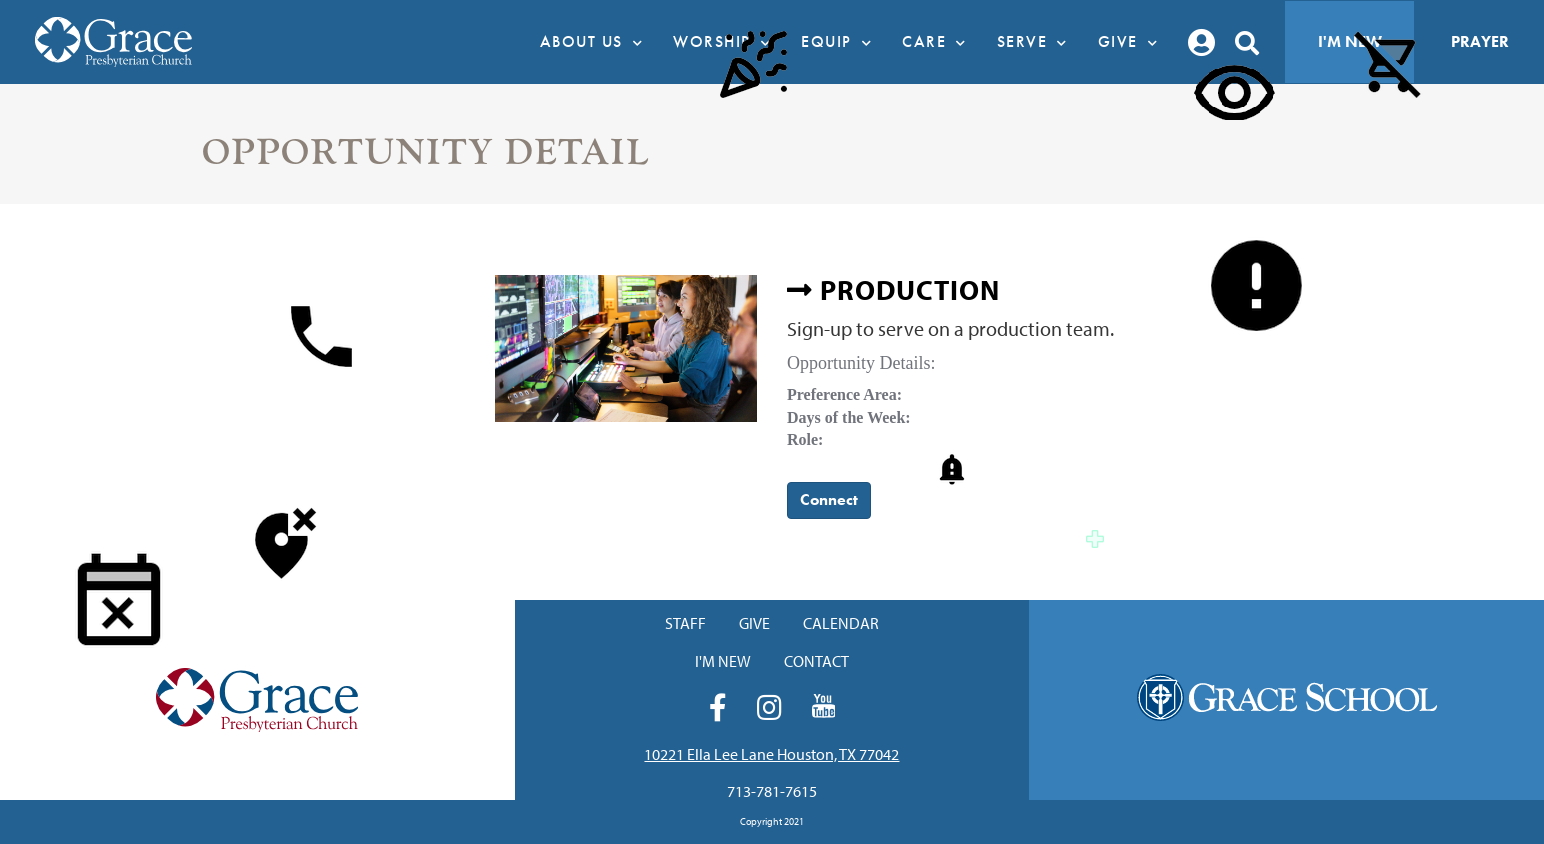  Describe the element at coordinates (1389, 63) in the screenshot. I see `remove item from shopping cart` at that location.